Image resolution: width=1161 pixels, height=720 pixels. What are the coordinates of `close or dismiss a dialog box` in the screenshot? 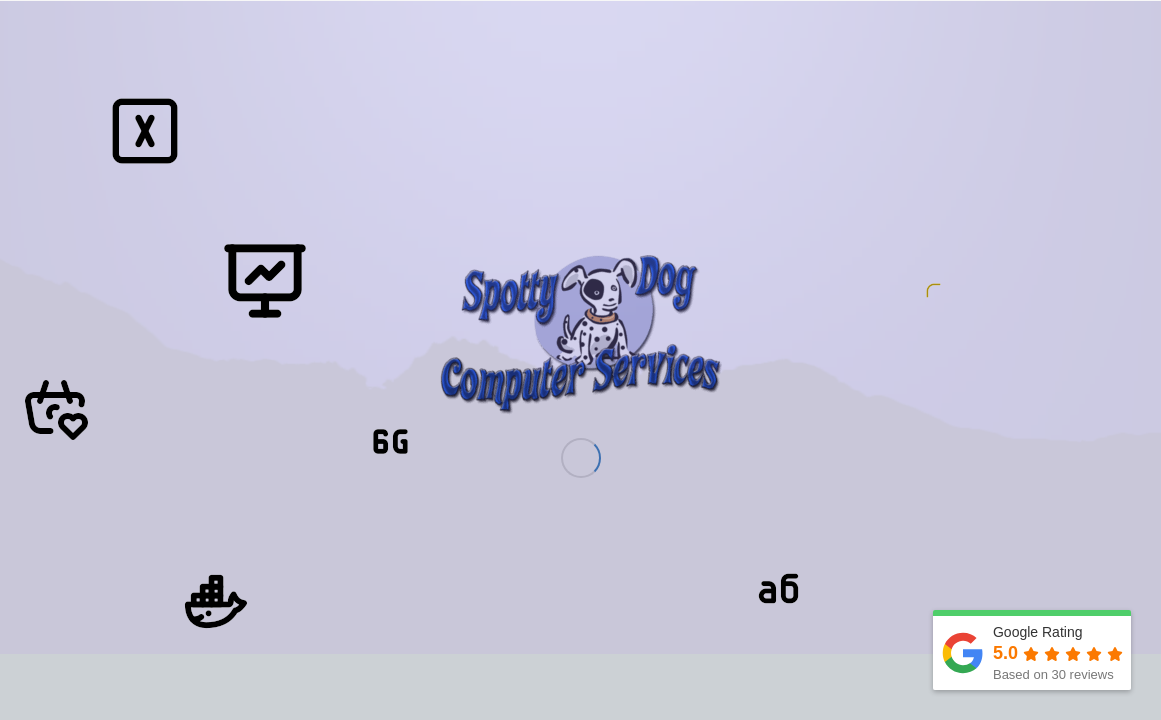 It's located at (145, 131).